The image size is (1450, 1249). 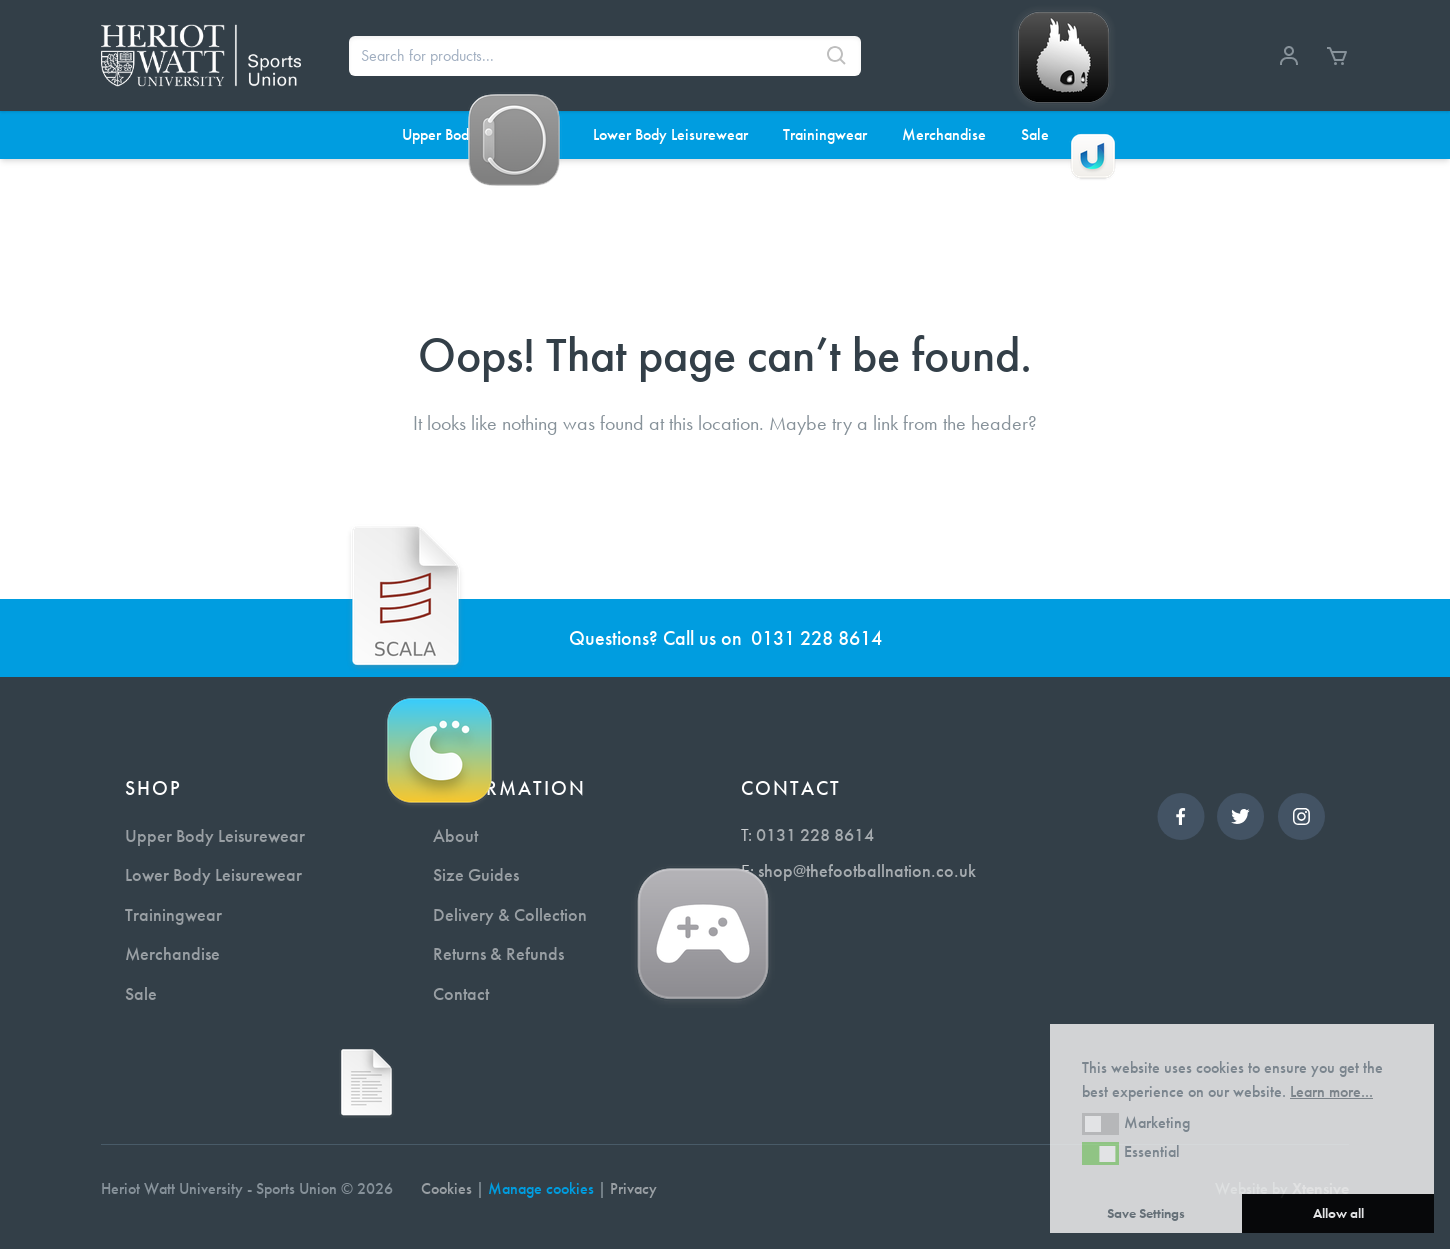 I want to click on launch ulauncher application, so click(x=1093, y=156).